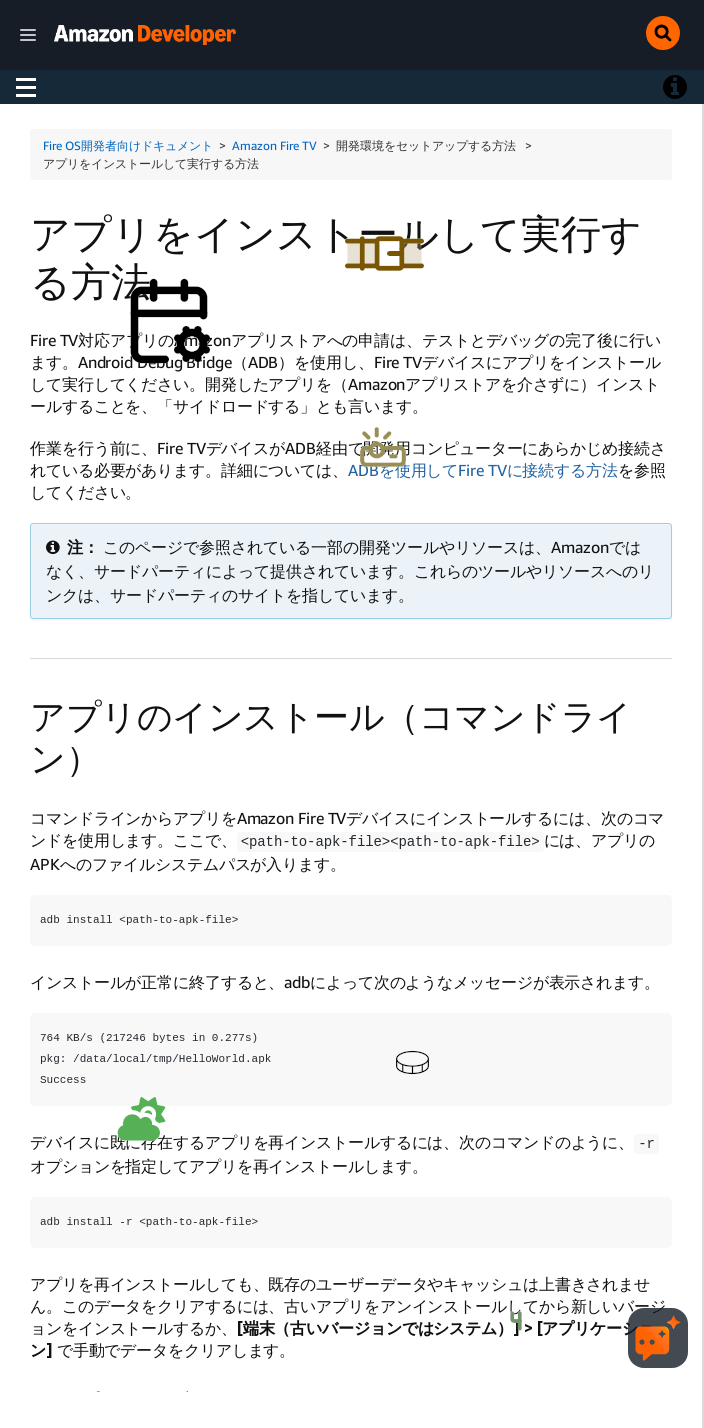  What do you see at coordinates (383, 448) in the screenshot?
I see `connect to a projector or external display` at bounding box center [383, 448].